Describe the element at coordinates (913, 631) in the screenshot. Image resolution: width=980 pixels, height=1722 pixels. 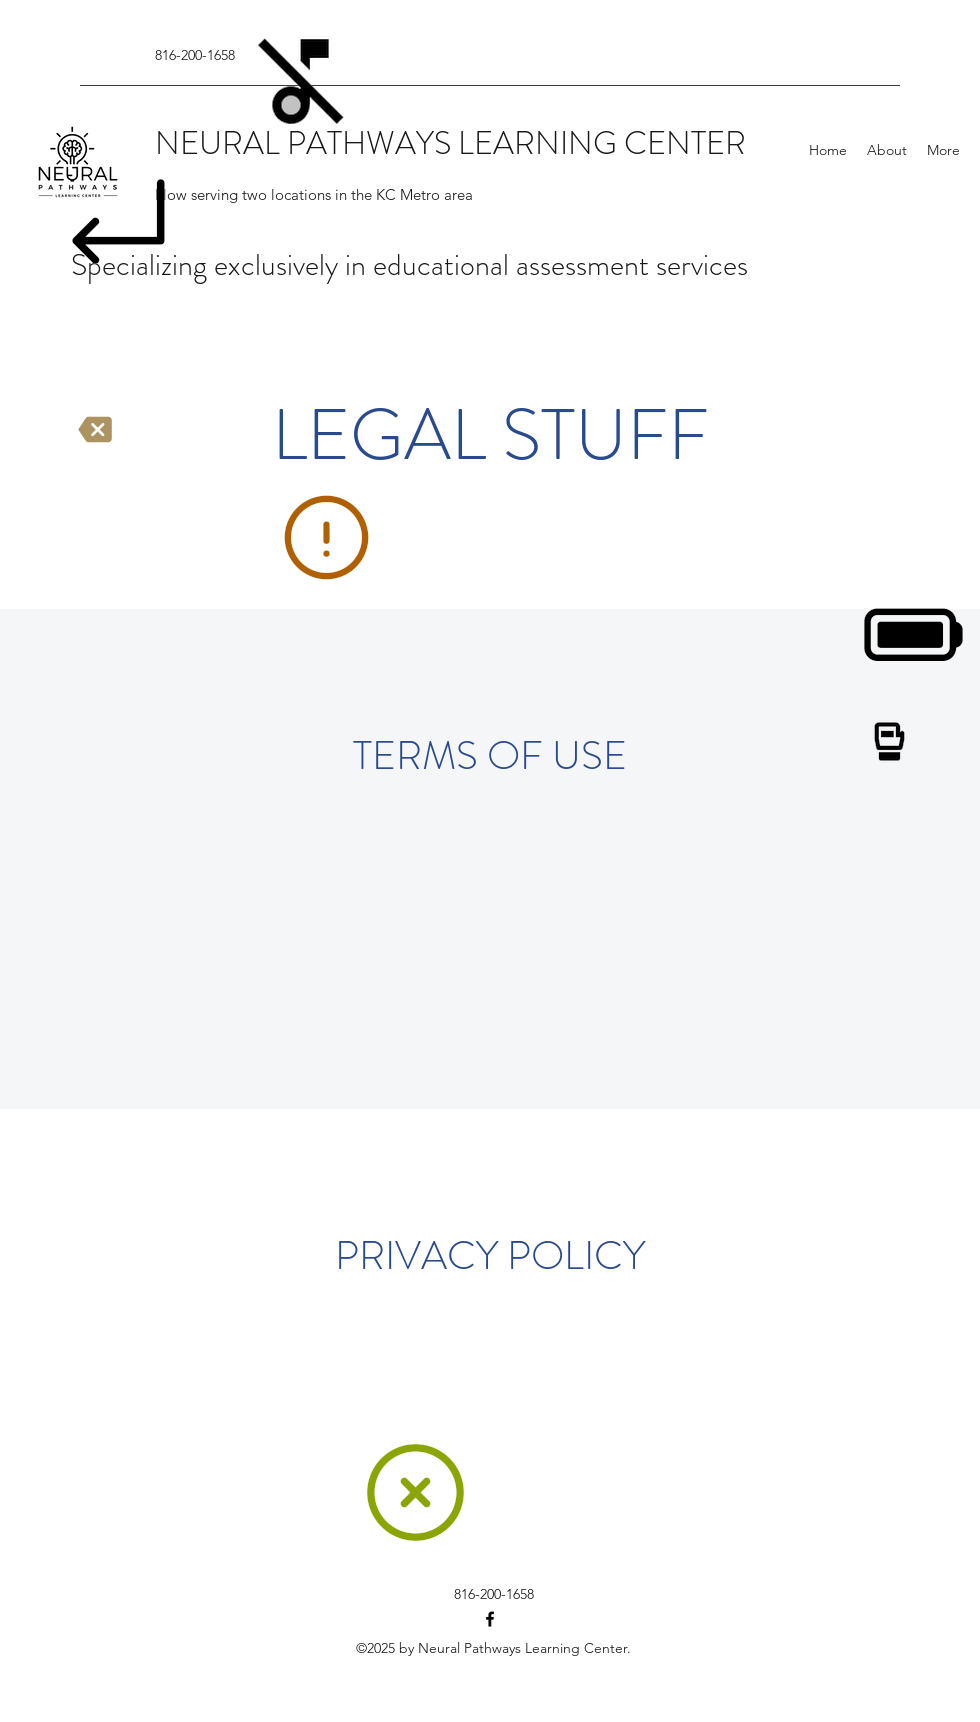
I see `indicates full battery charge` at that location.